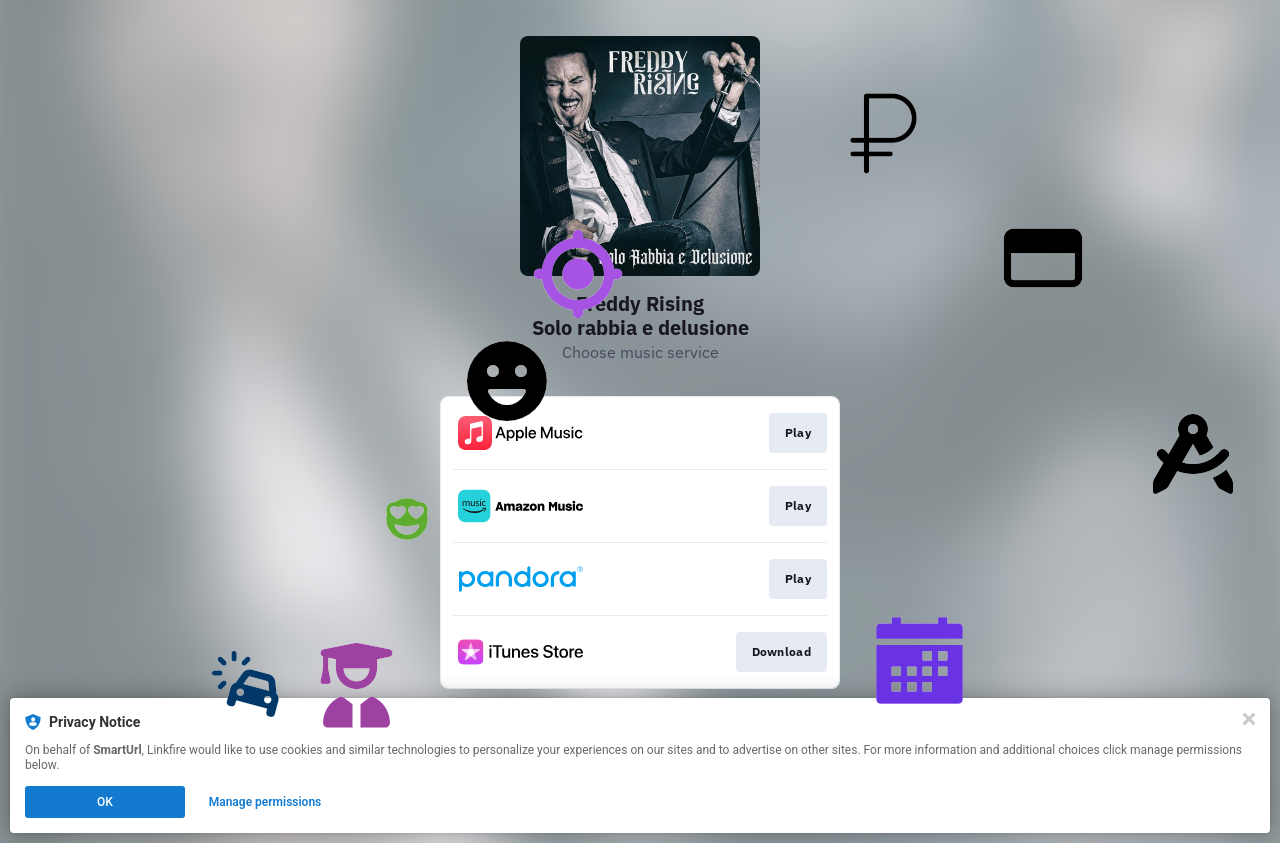 The width and height of the screenshot is (1280, 843). Describe the element at coordinates (578, 274) in the screenshot. I see `view current location` at that location.